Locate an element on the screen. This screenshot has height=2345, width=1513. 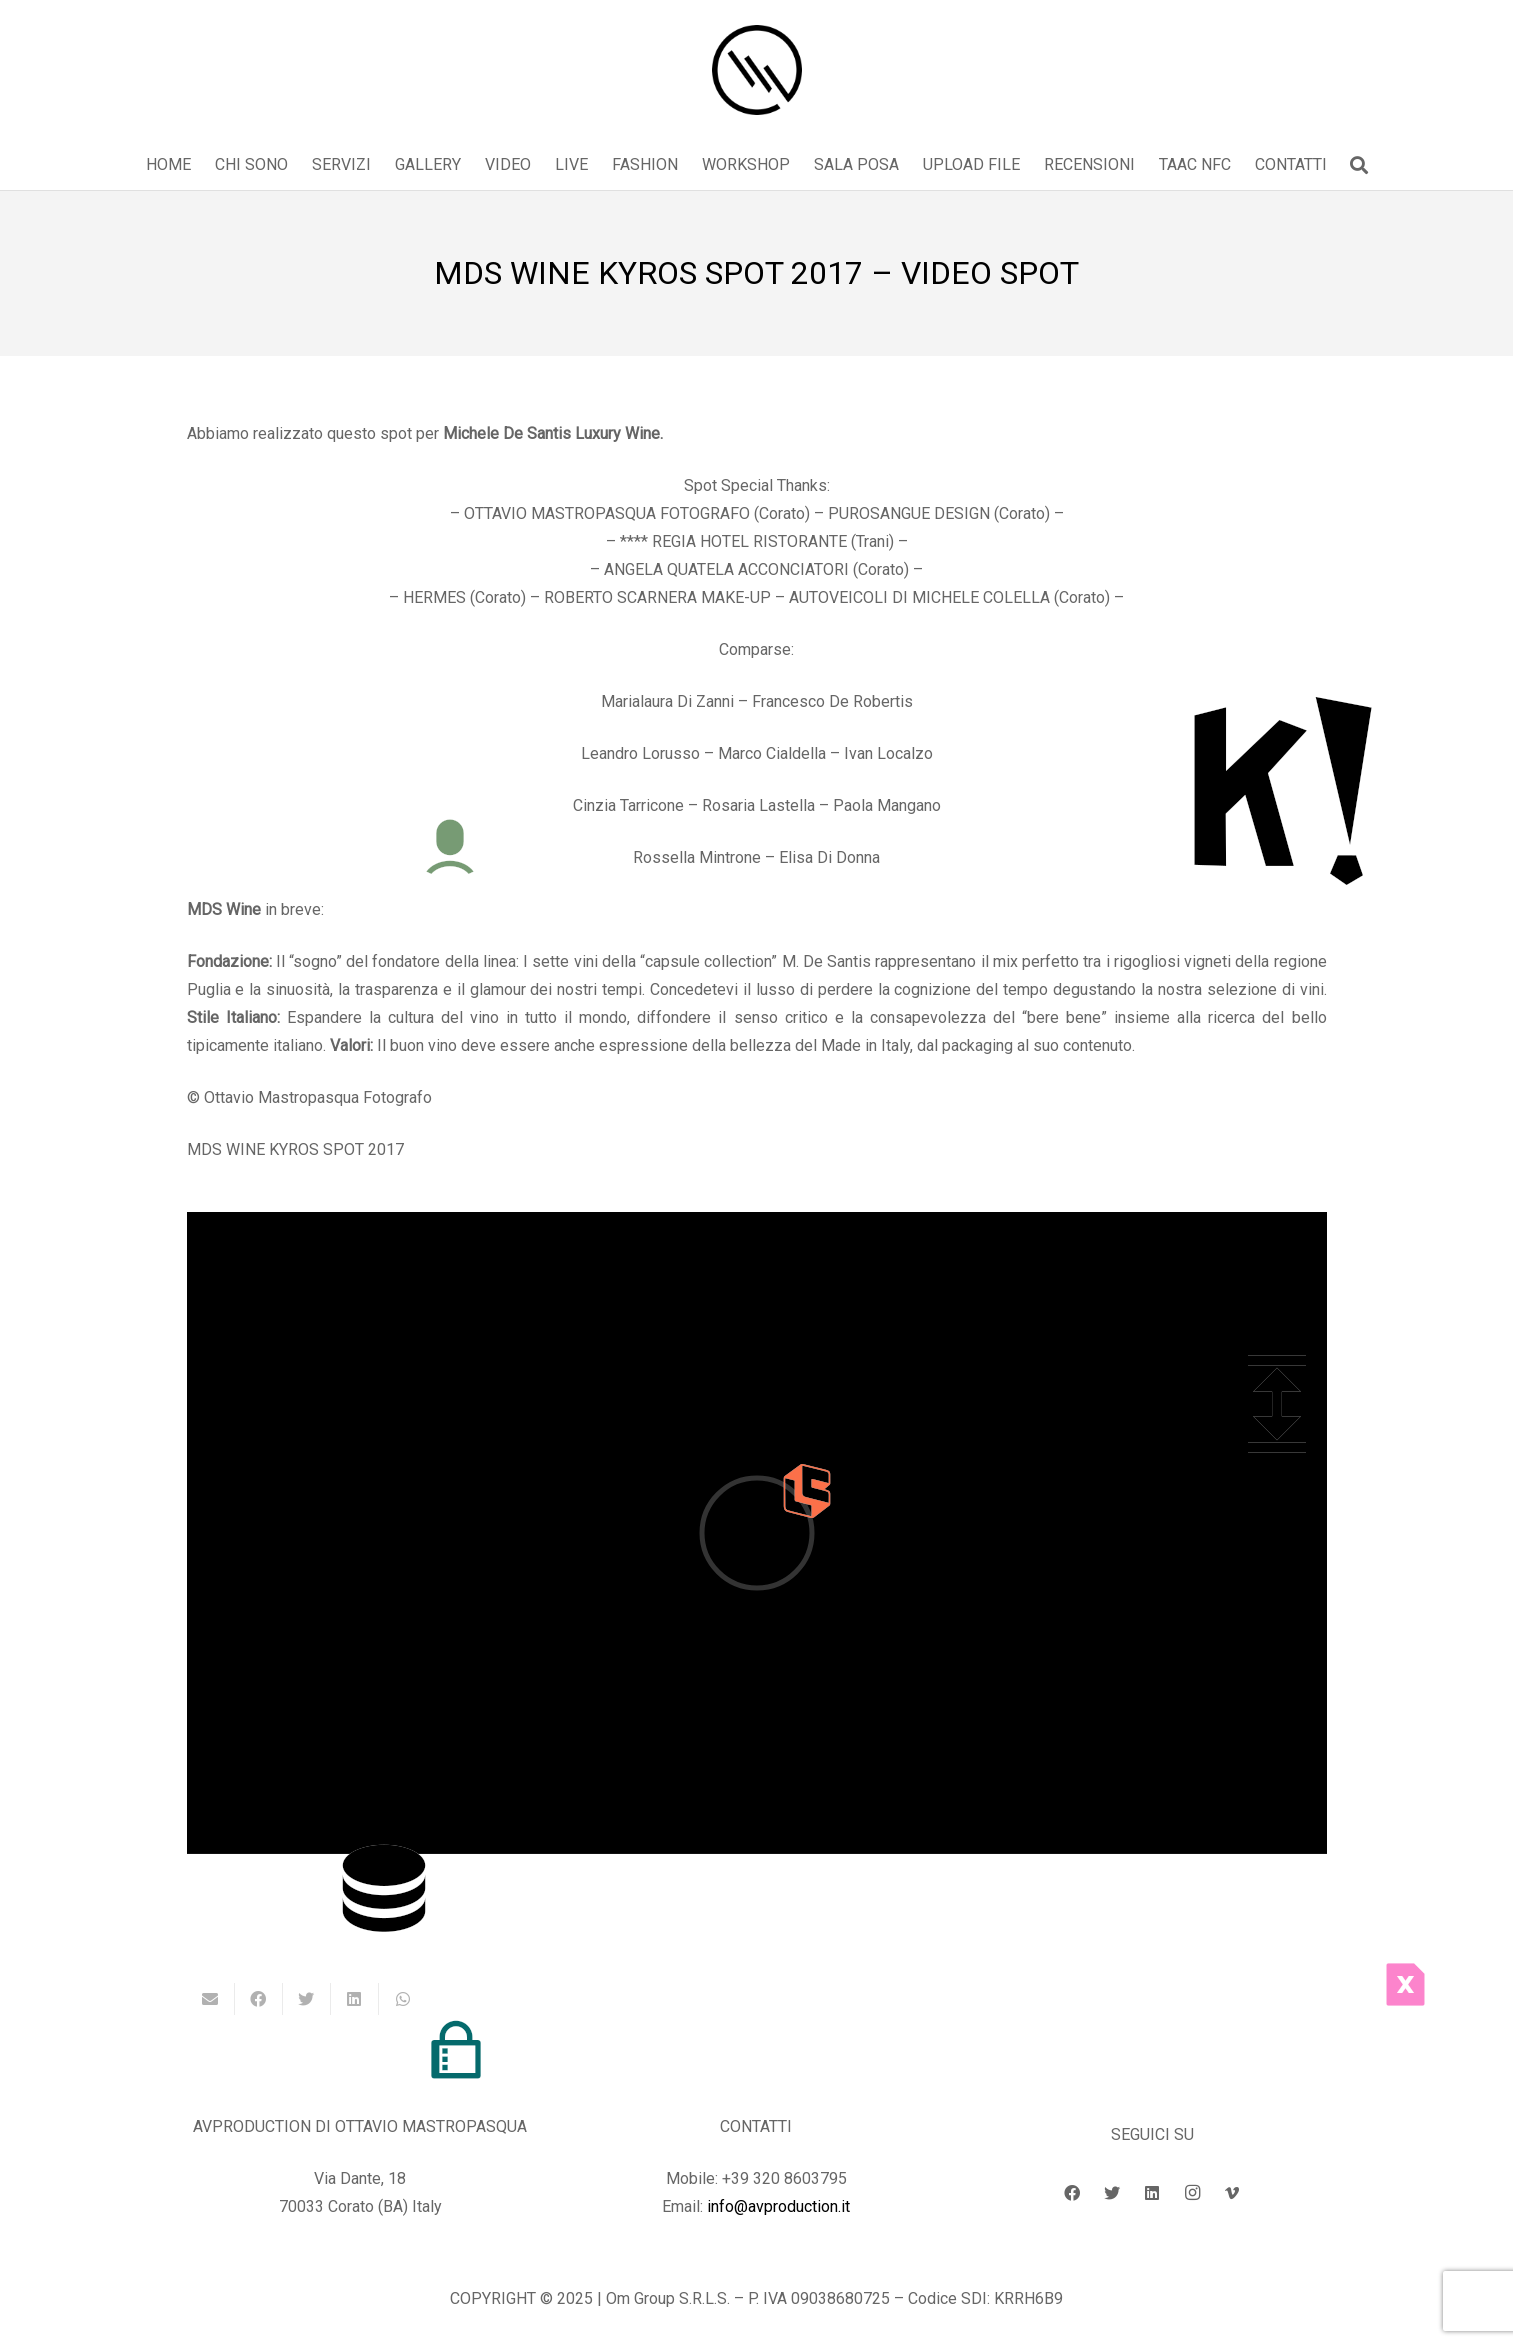
access database storage is located at coordinates (384, 1886).